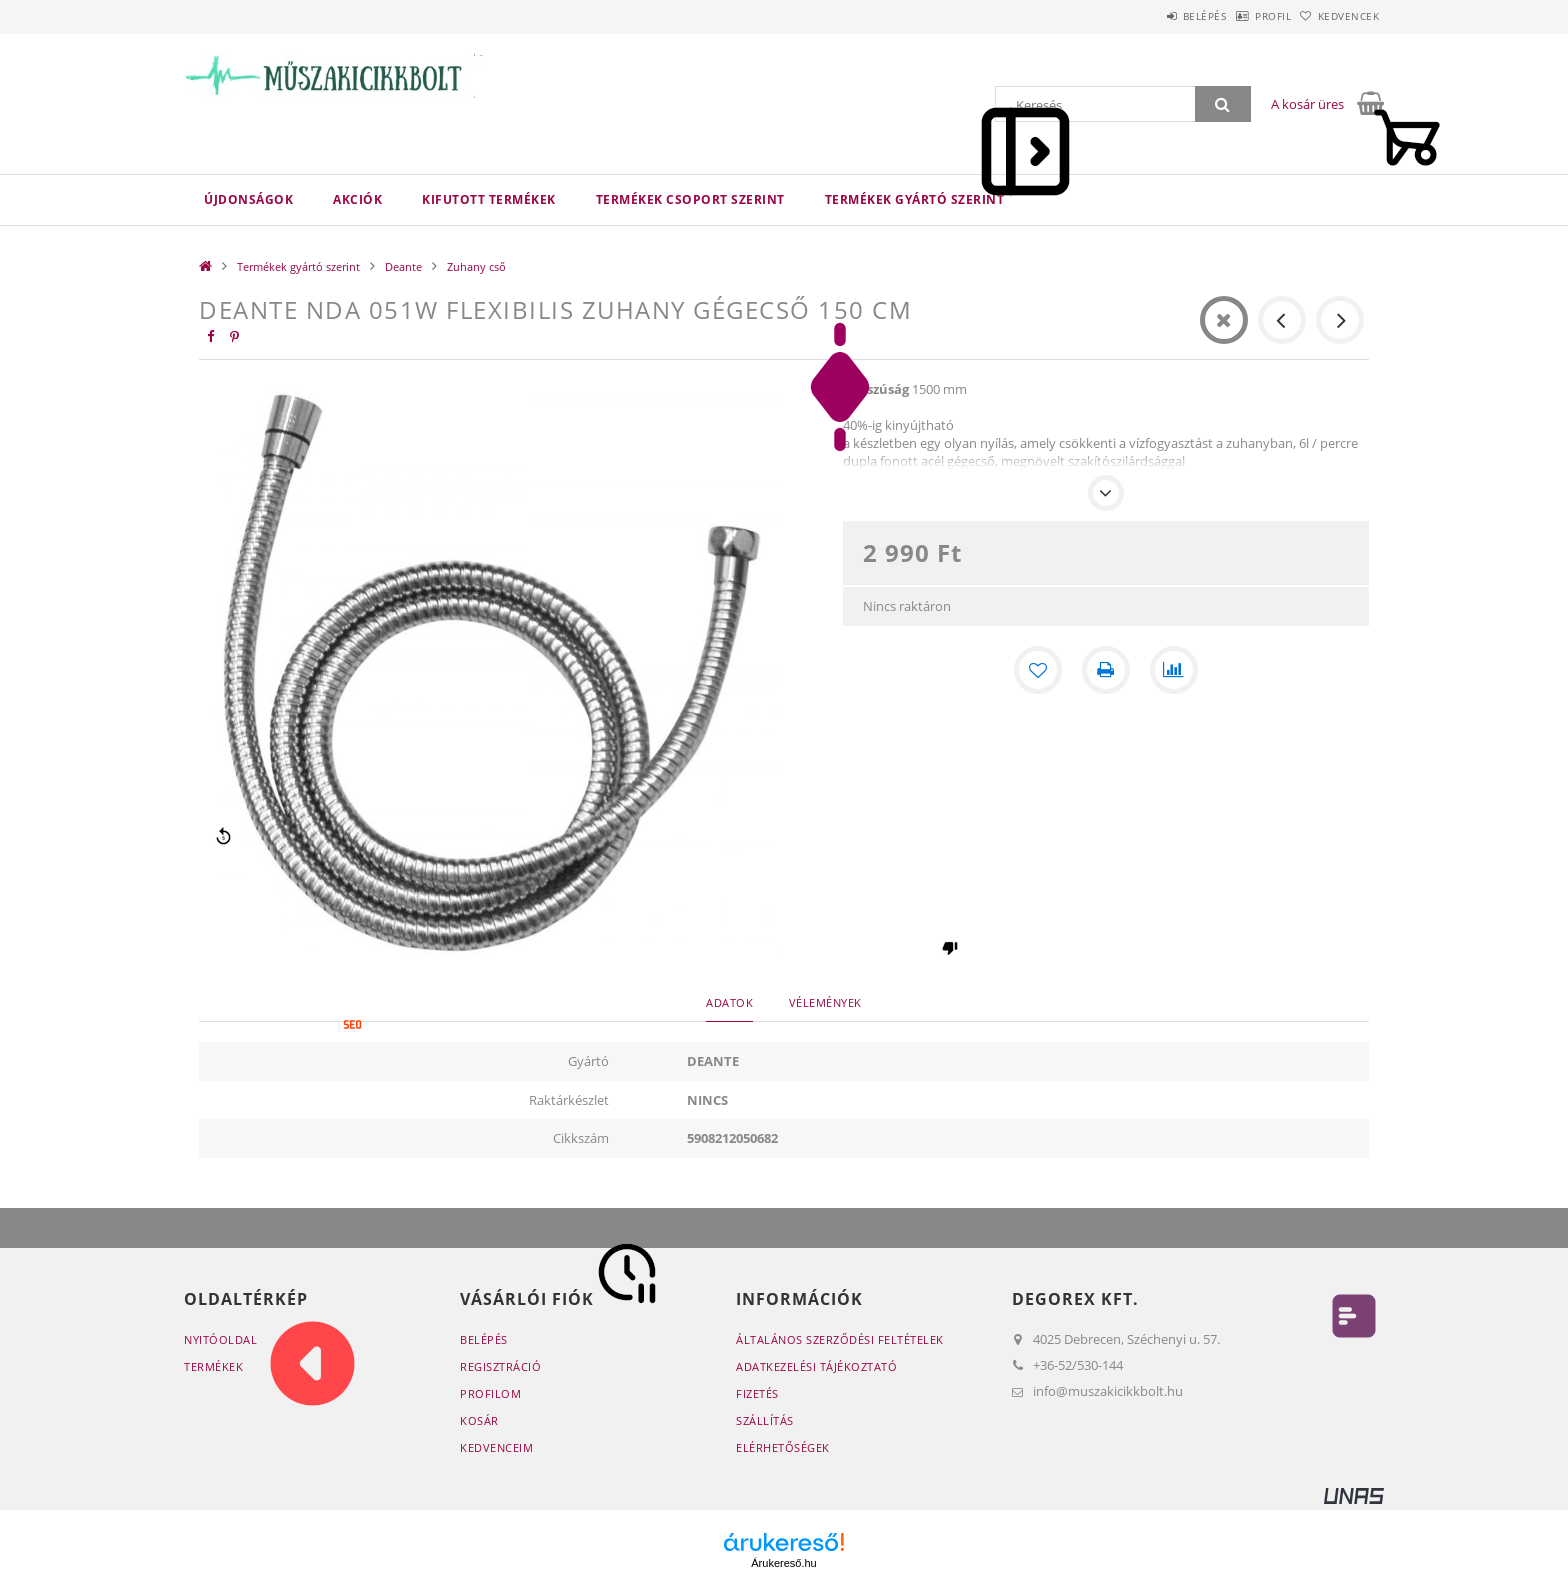 The image size is (1568, 1582). I want to click on expand the left sidebar, so click(1025, 151).